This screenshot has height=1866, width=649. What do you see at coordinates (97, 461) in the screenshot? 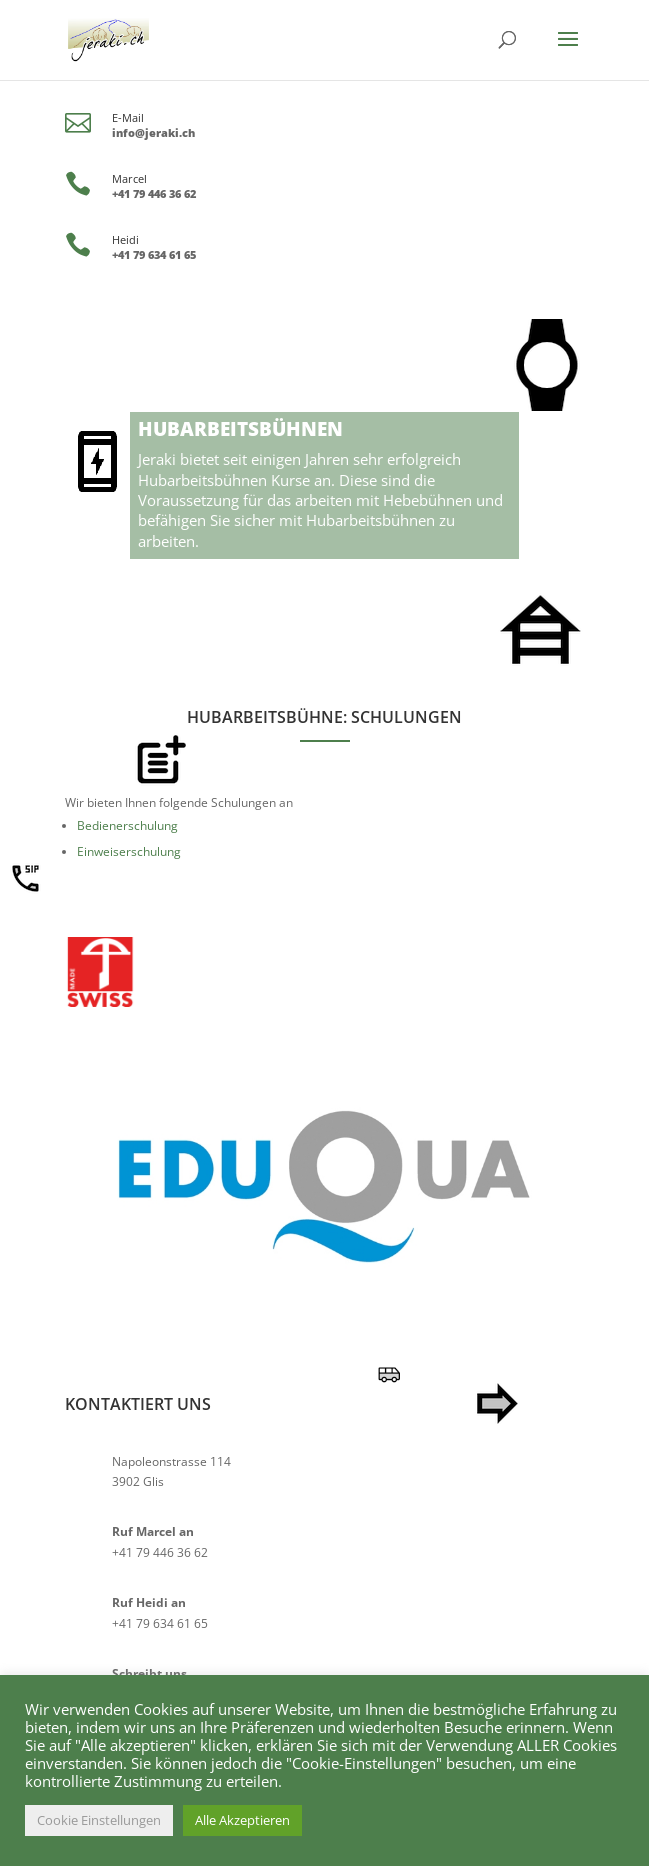
I see `find nearby charging stations` at bounding box center [97, 461].